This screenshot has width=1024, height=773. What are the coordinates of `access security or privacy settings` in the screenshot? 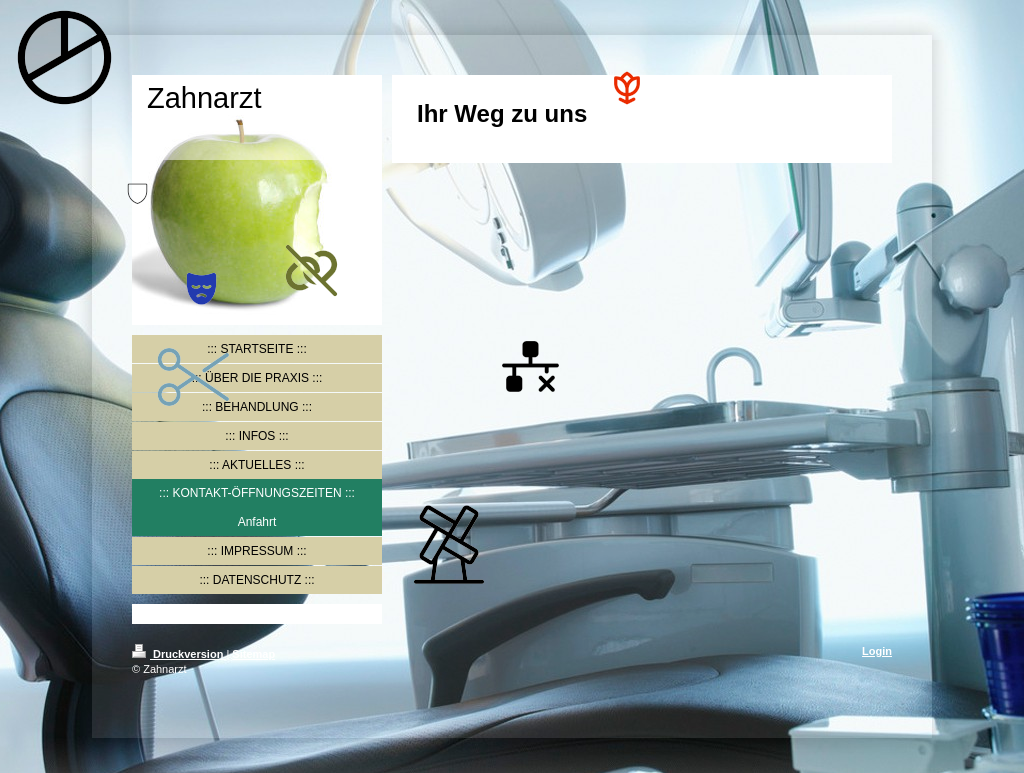 It's located at (137, 192).